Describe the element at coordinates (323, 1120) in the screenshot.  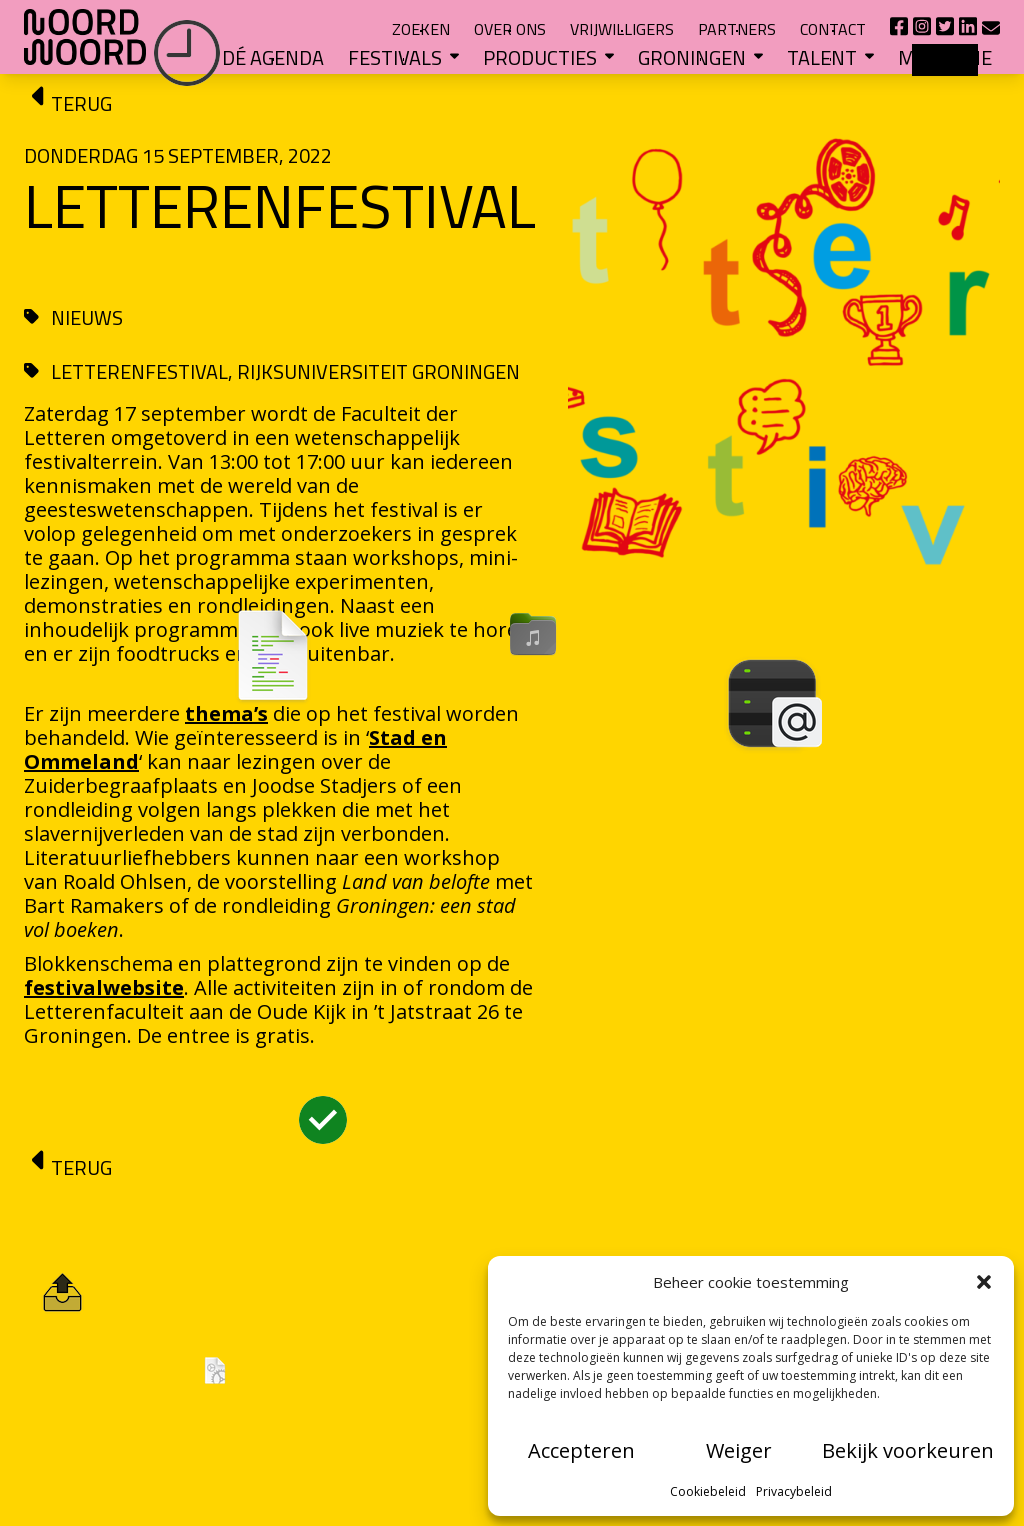
I see `mark item as complete` at that location.